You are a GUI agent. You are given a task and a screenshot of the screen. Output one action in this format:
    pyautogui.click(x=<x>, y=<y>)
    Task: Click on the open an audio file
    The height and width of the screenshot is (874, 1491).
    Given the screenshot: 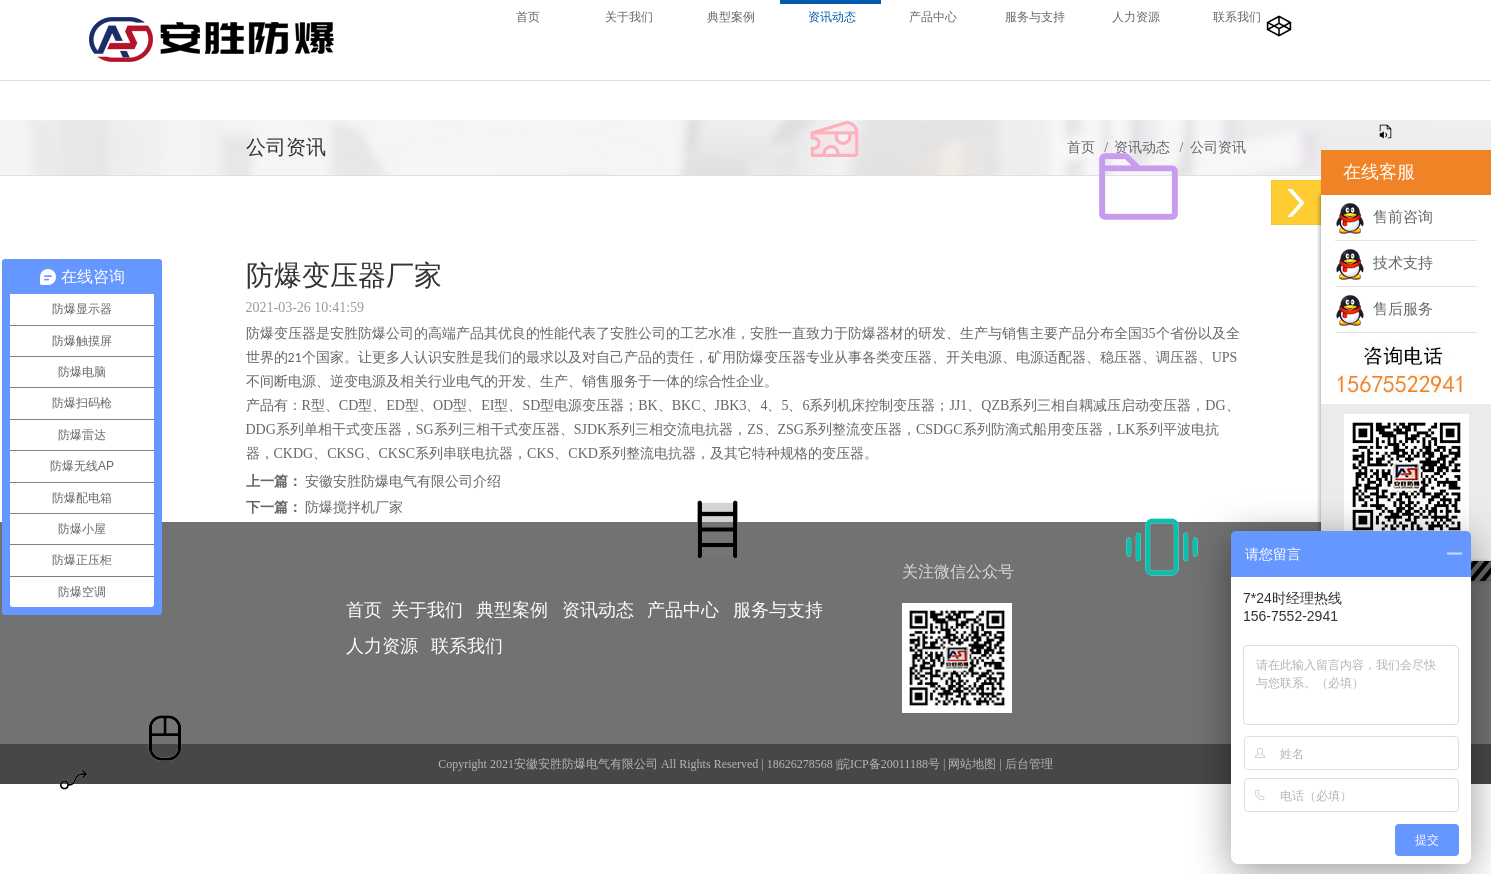 What is the action you would take?
    pyautogui.click(x=1385, y=131)
    